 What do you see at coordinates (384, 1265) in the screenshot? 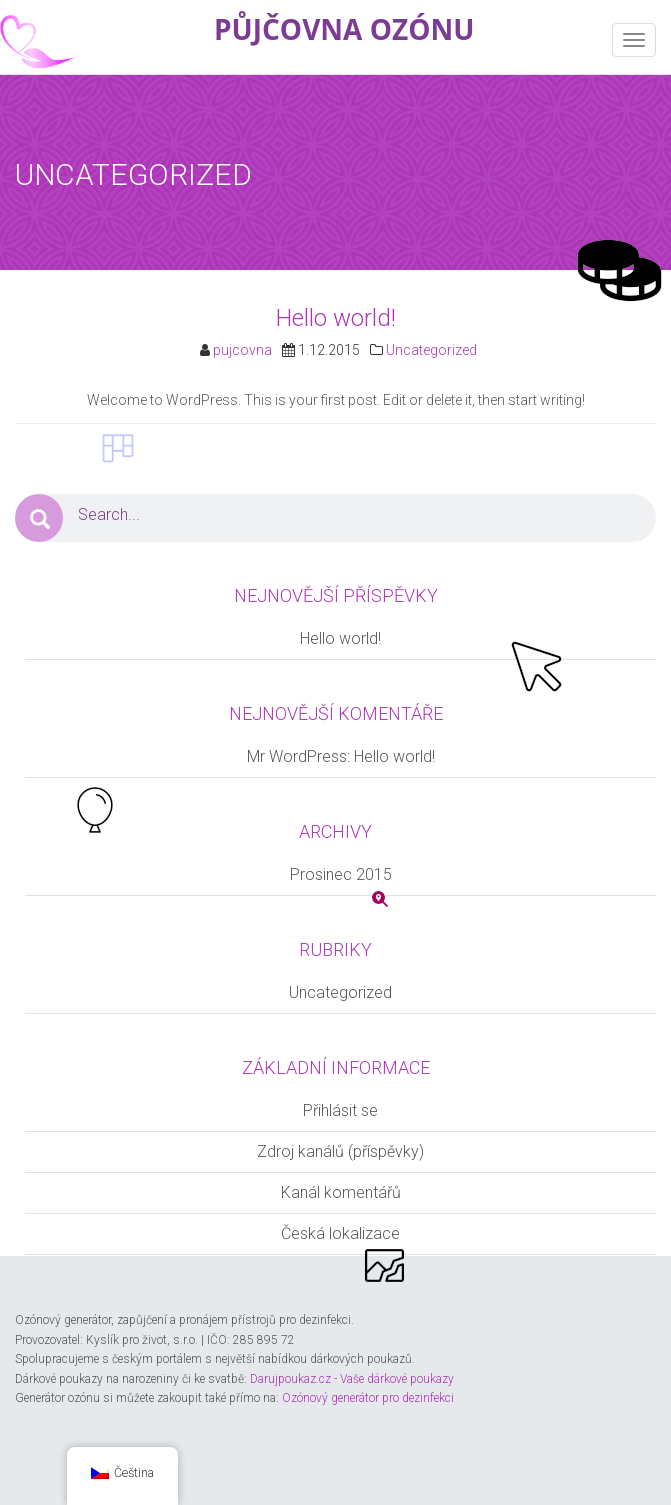
I see `indicates a broken or corrupted image file` at bounding box center [384, 1265].